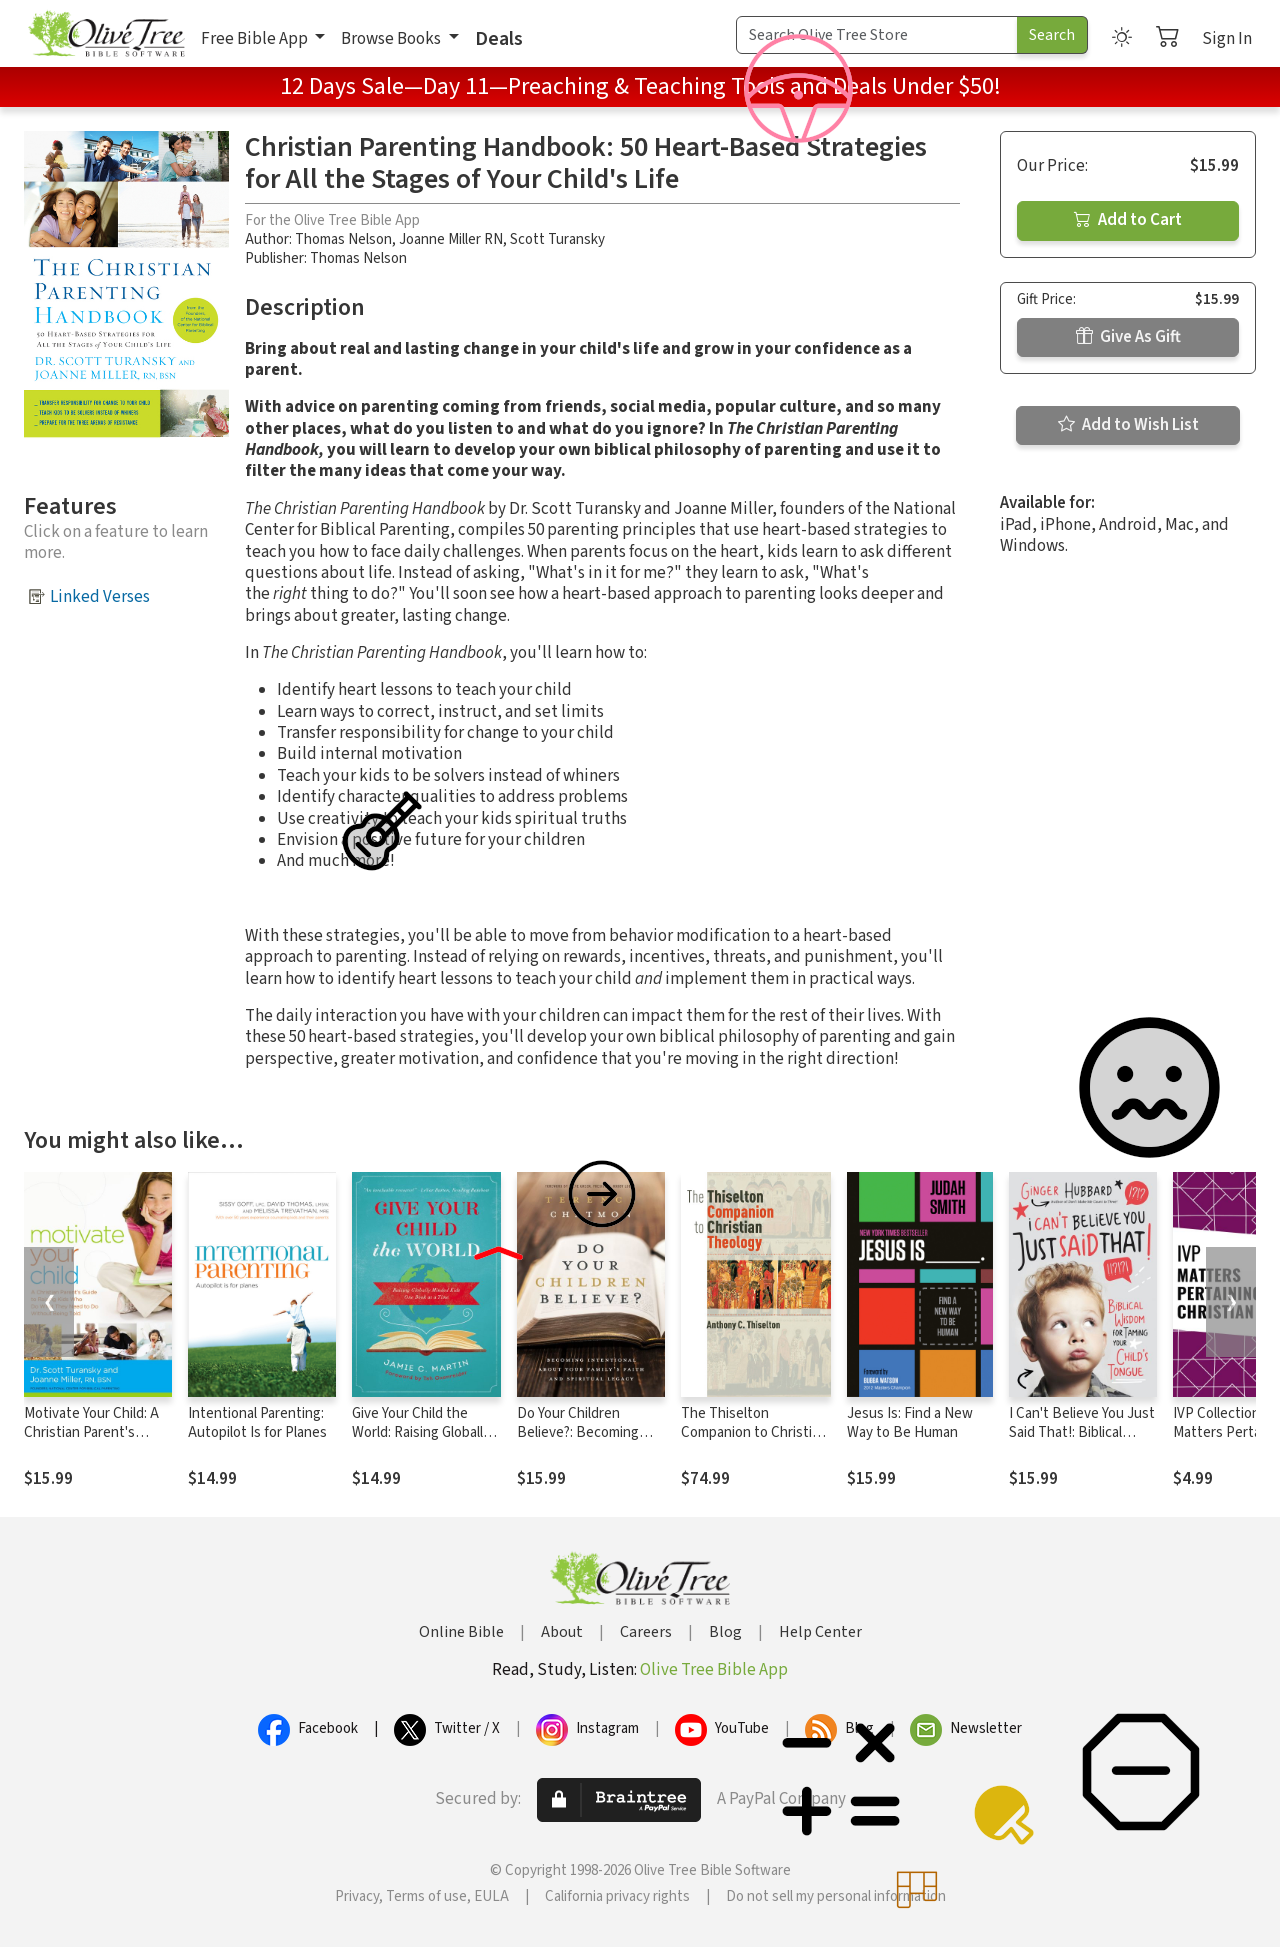  Describe the element at coordinates (602, 1194) in the screenshot. I see `proceed to the next step` at that location.